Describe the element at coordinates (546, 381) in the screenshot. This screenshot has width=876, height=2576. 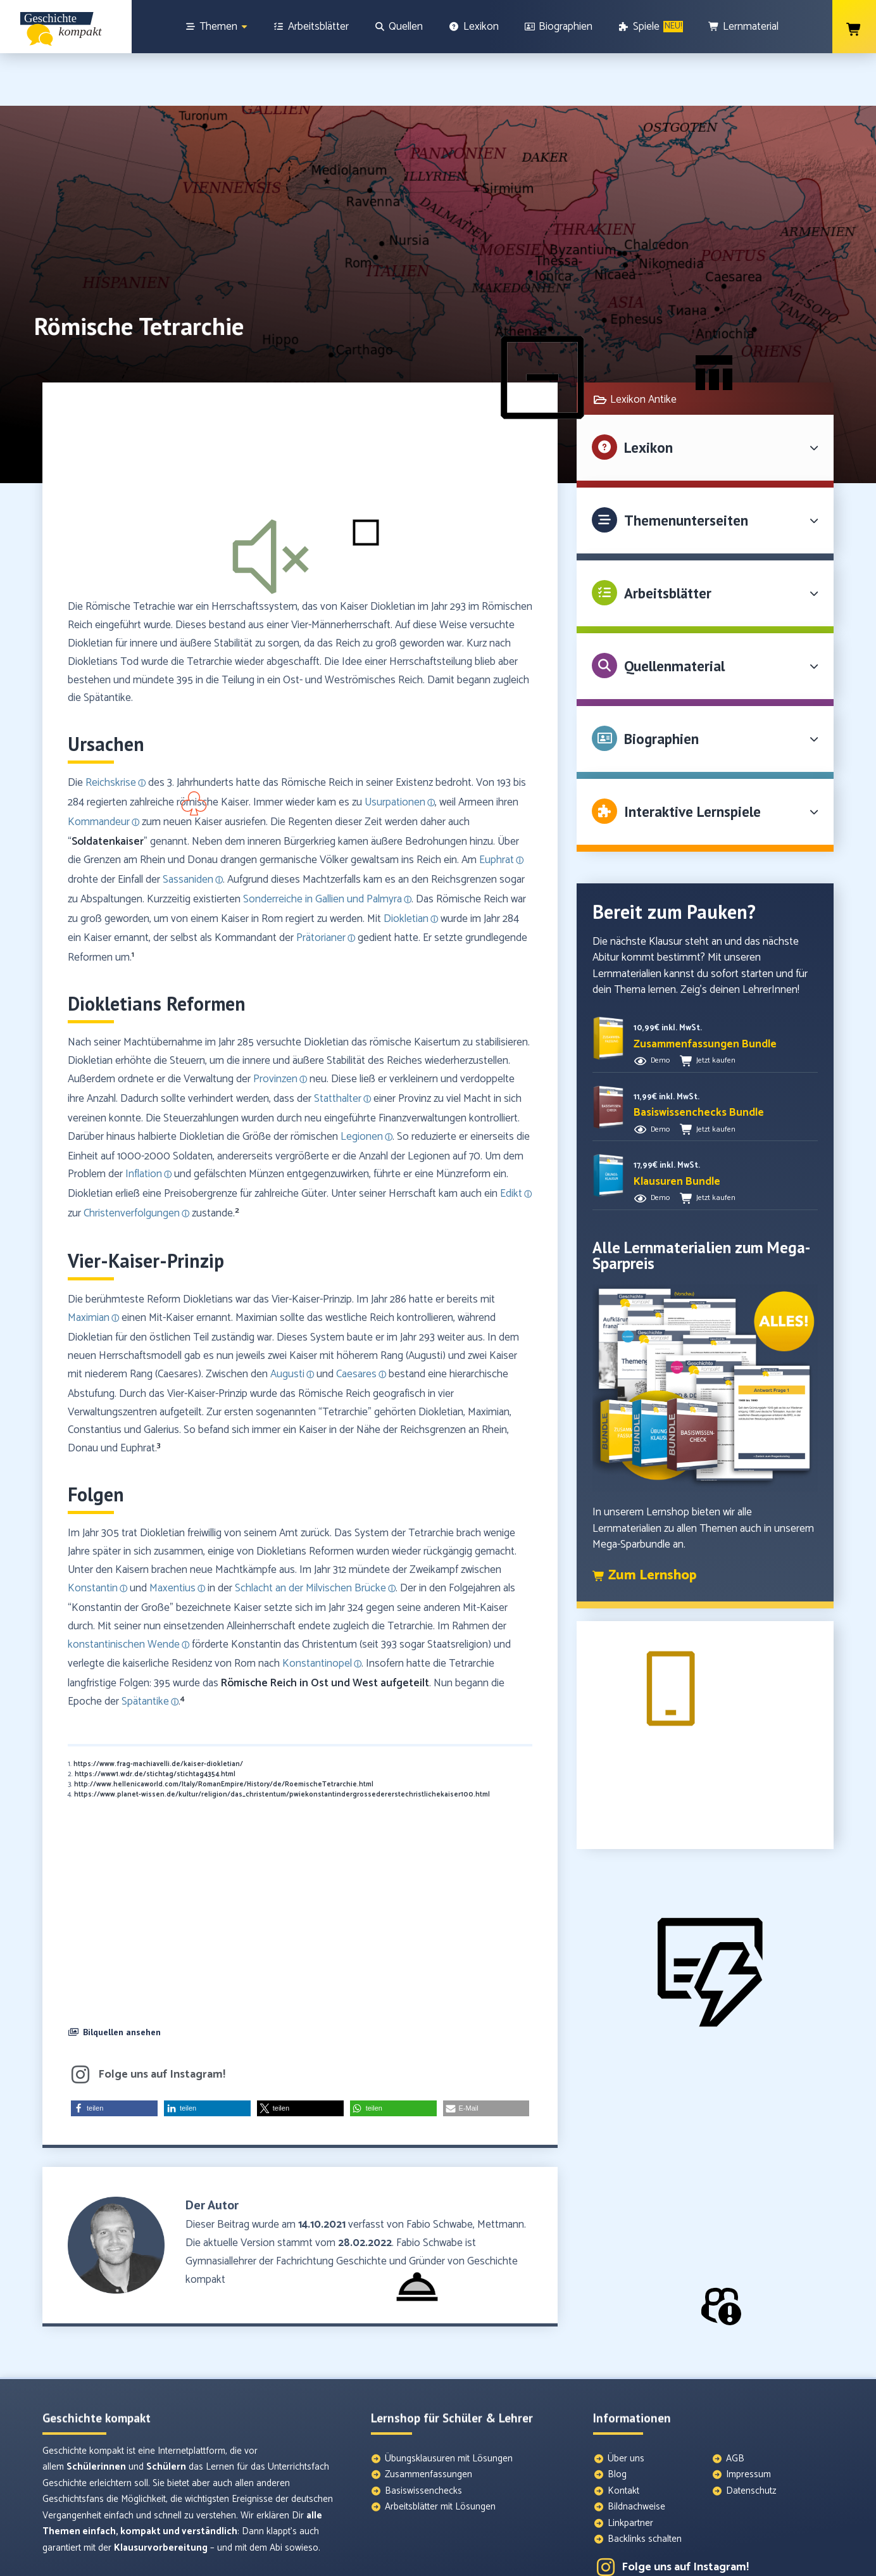
I see `remove item from diff comparison` at that location.